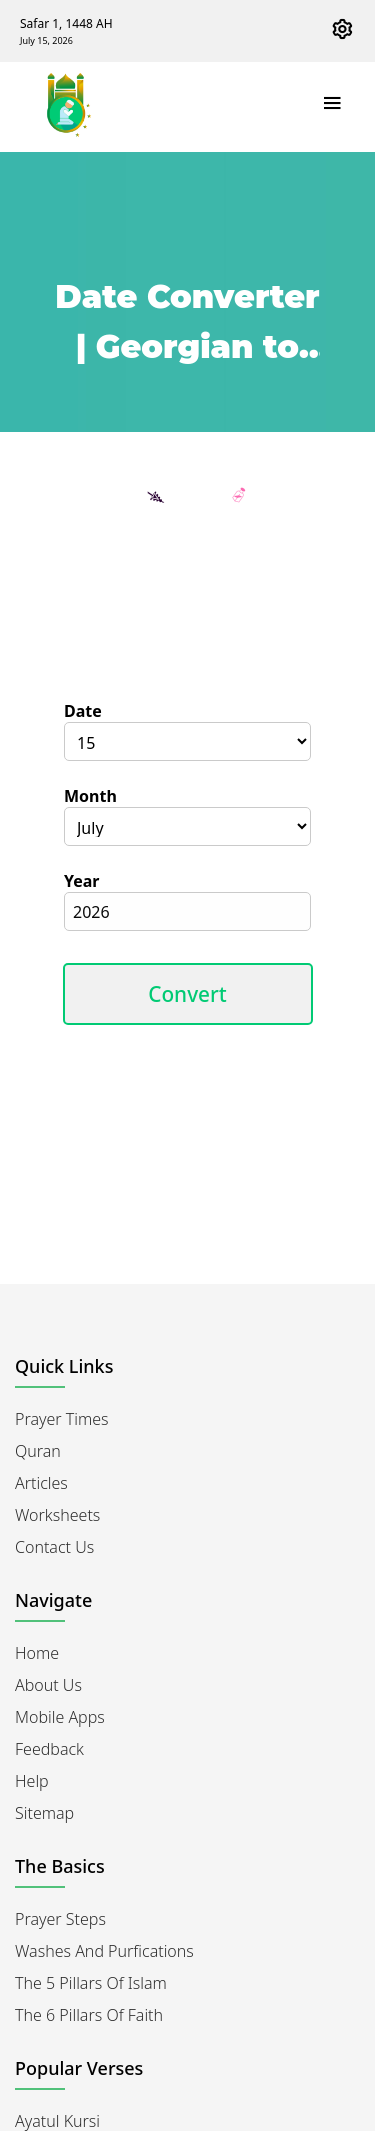 The width and height of the screenshot is (375, 2131). What do you see at coordinates (239, 495) in the screenshot?
I see `potion or consumable item in inventory` at bounding box center [239, 495].